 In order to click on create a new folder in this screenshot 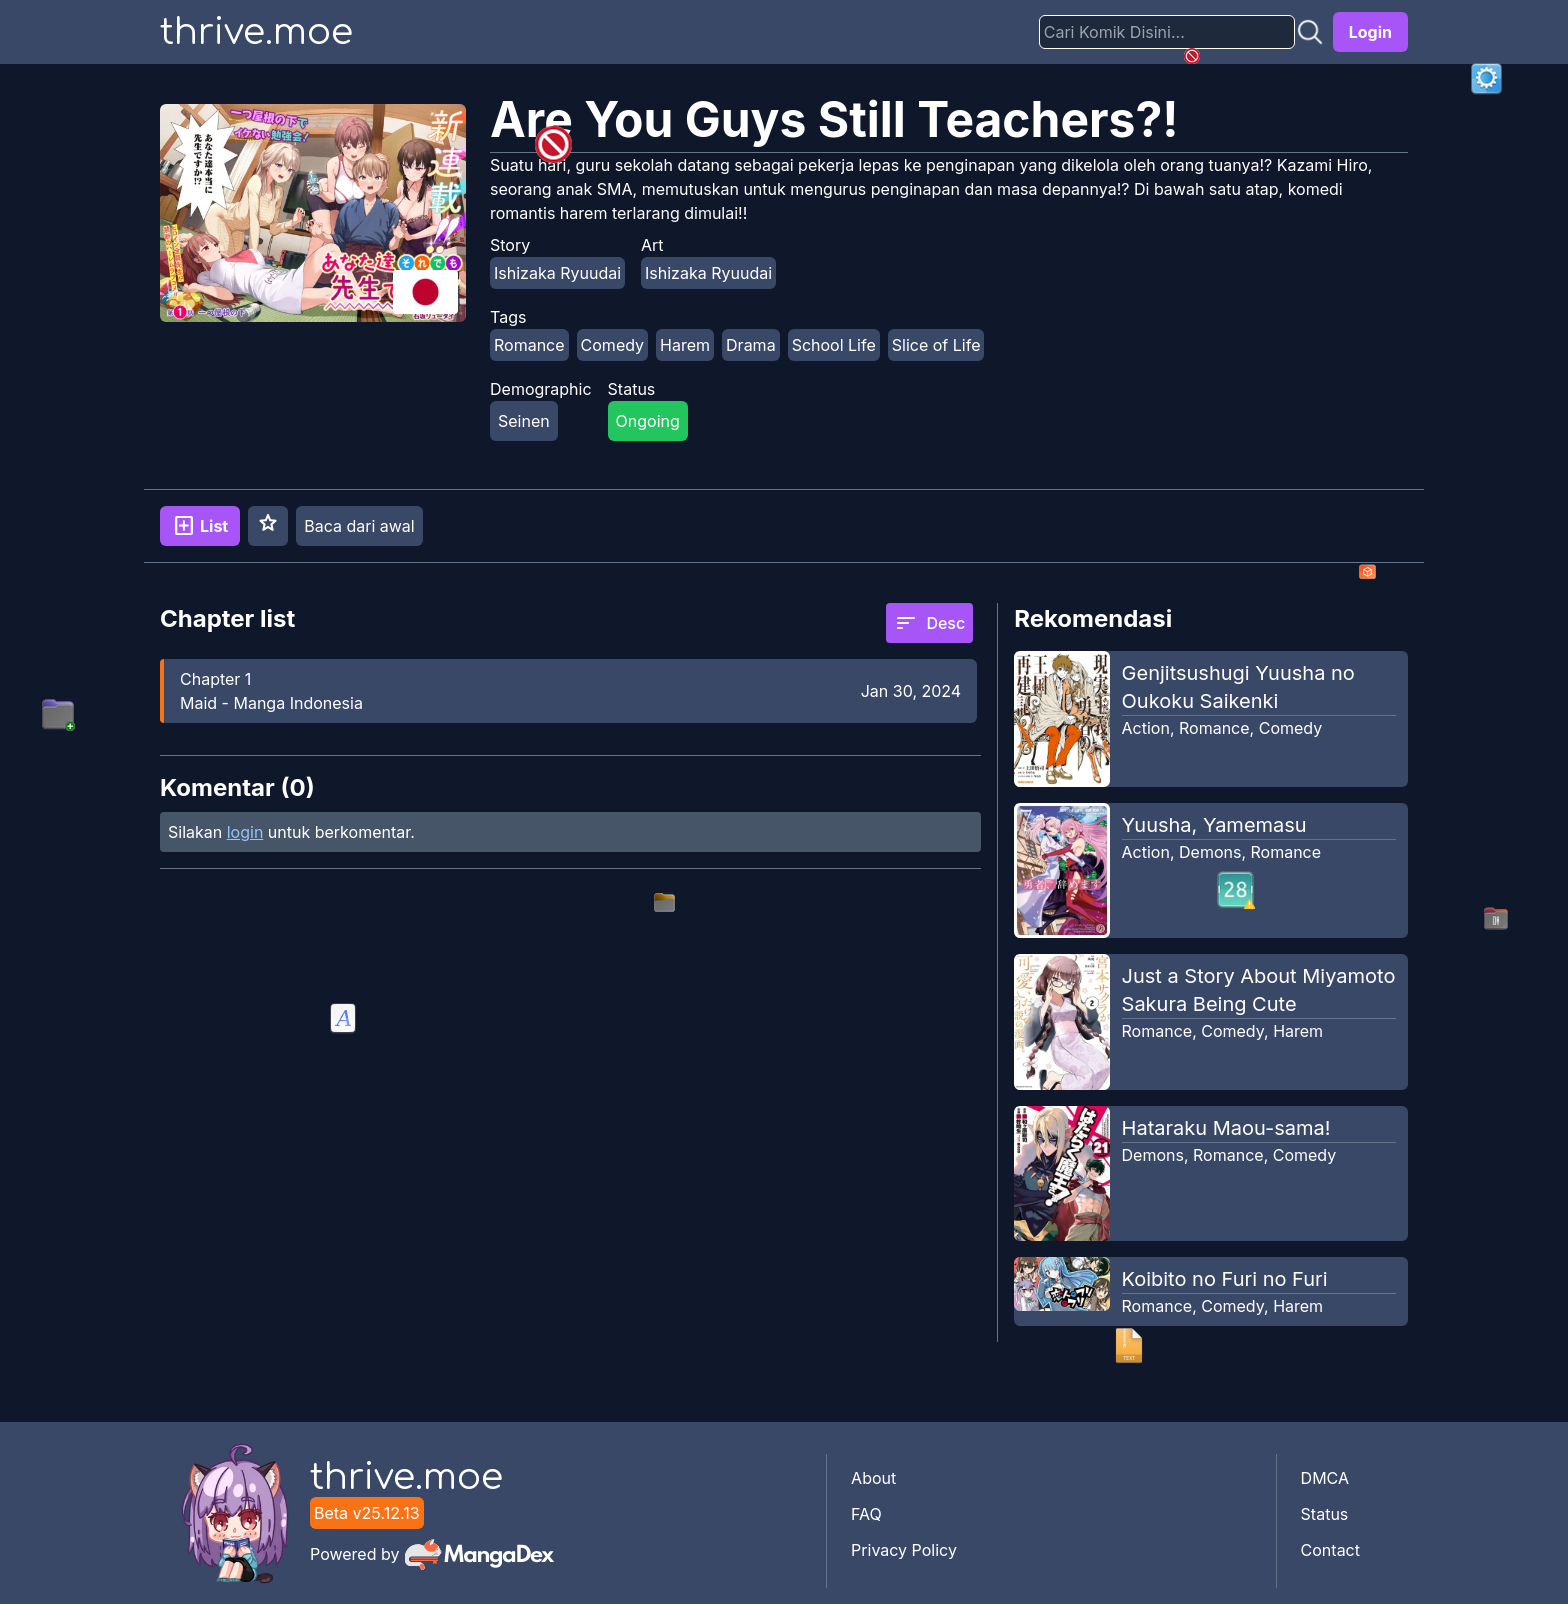, I will do `click(58, 714)`.